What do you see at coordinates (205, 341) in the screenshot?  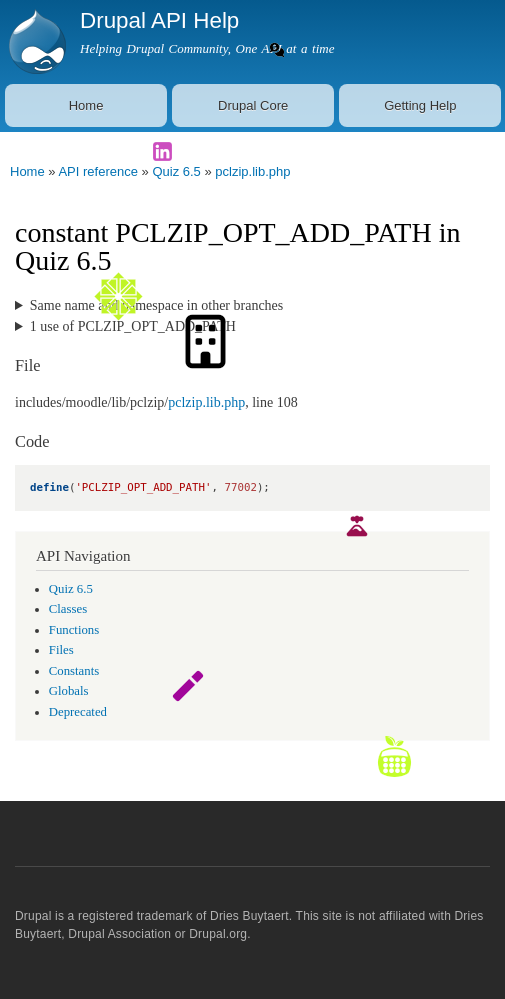 I see `view building or office location` at bounding box center [205, 341].